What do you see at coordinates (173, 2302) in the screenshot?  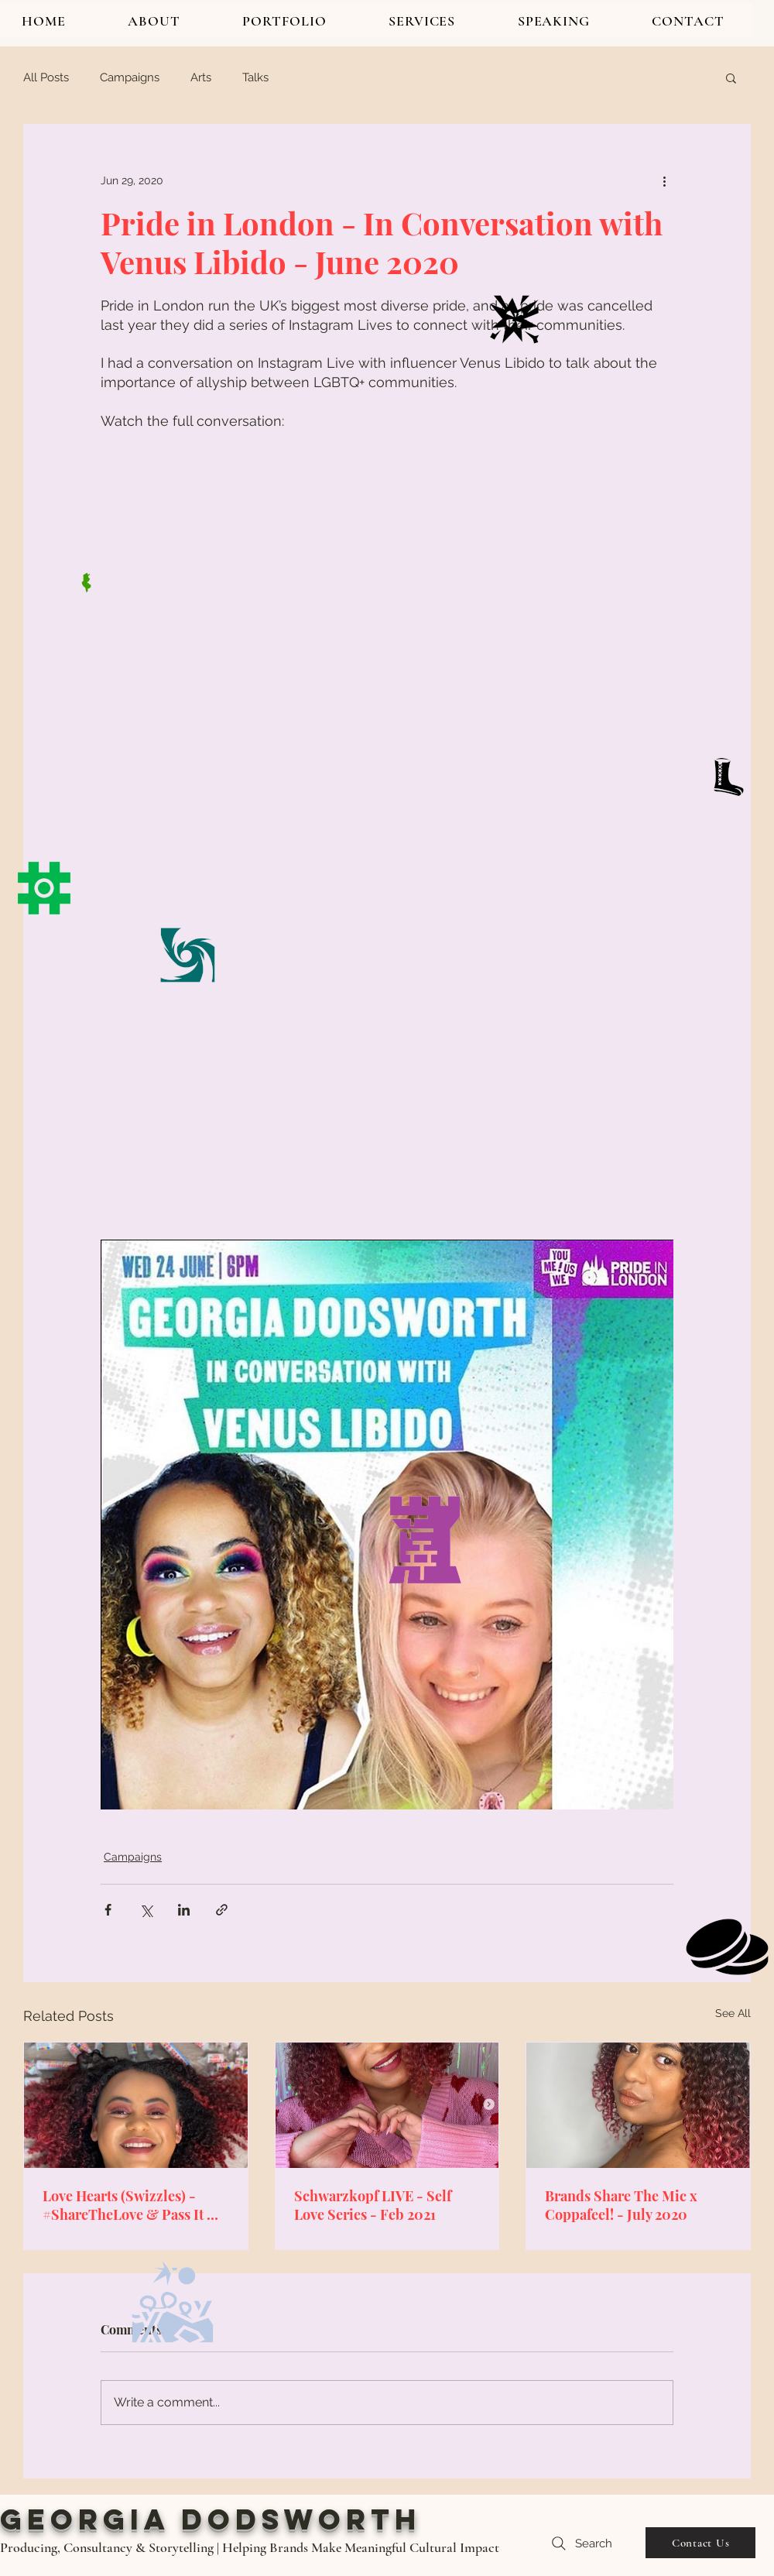 I see `indicates a blocked or restricted area` at bounding box center [173, 2302].